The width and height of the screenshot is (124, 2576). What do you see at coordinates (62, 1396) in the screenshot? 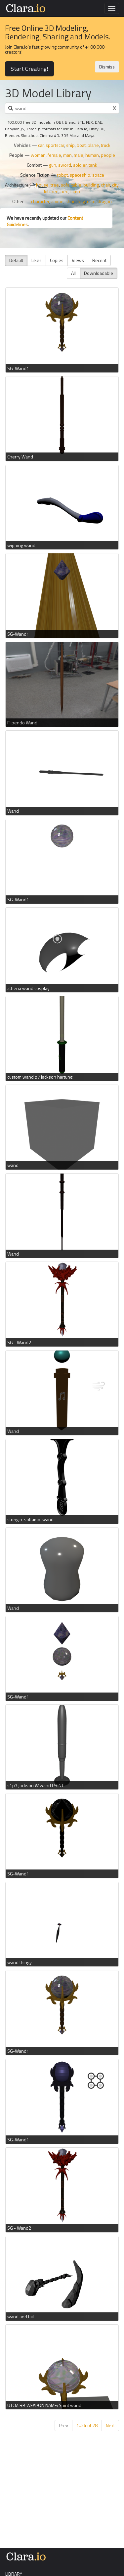
I see `open the music app` at bounding box center [62, 1396].